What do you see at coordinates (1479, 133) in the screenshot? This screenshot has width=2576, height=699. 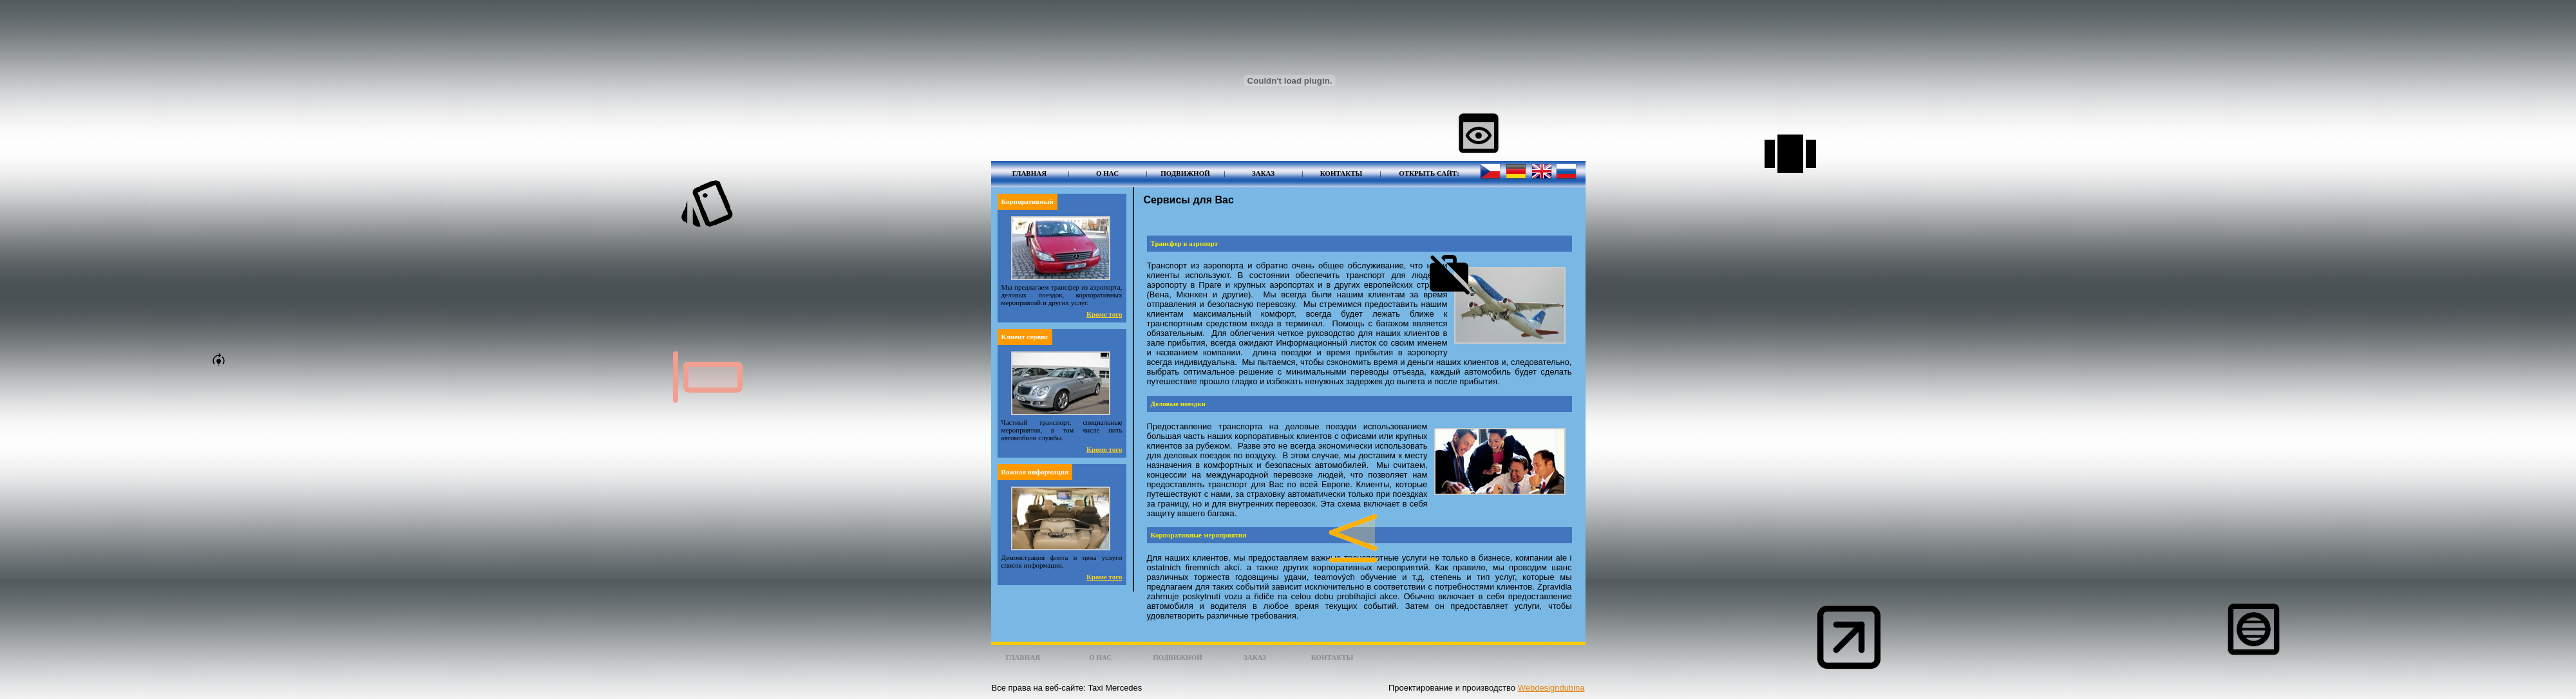 I see `preview content before opening or saving` at bounding box center [1479, 133].